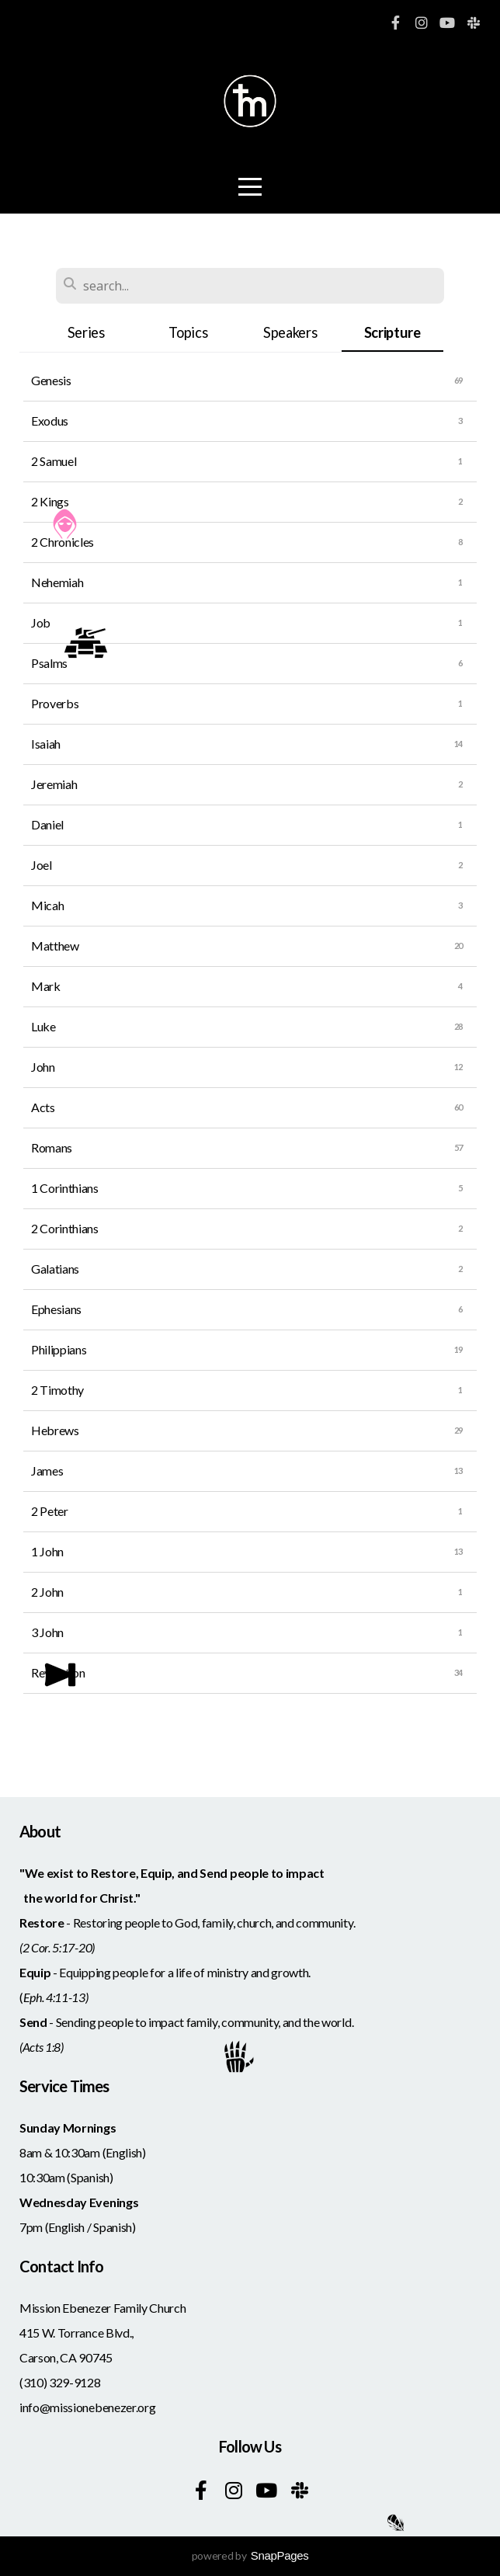 This screenshot has height=2576, width=500. I want to click on skip to next track or media, so click(60, 1674).